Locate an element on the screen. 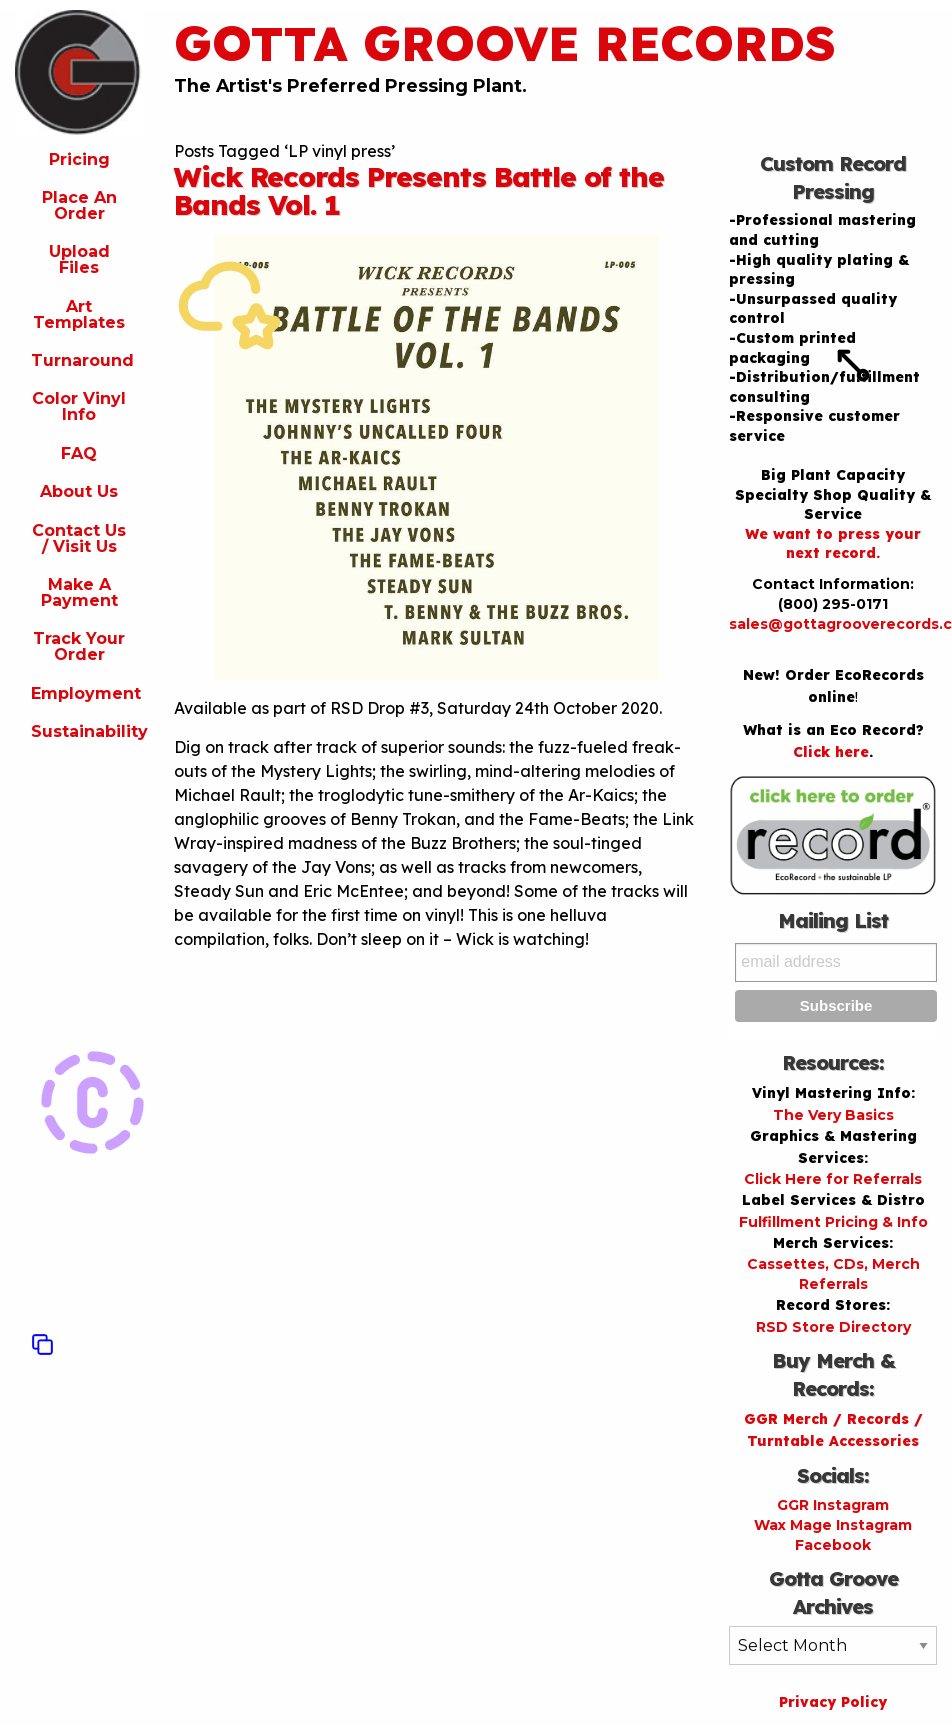 The image size is (952, 1724). navigate back to previous screen is located at coordinates (852, 364).